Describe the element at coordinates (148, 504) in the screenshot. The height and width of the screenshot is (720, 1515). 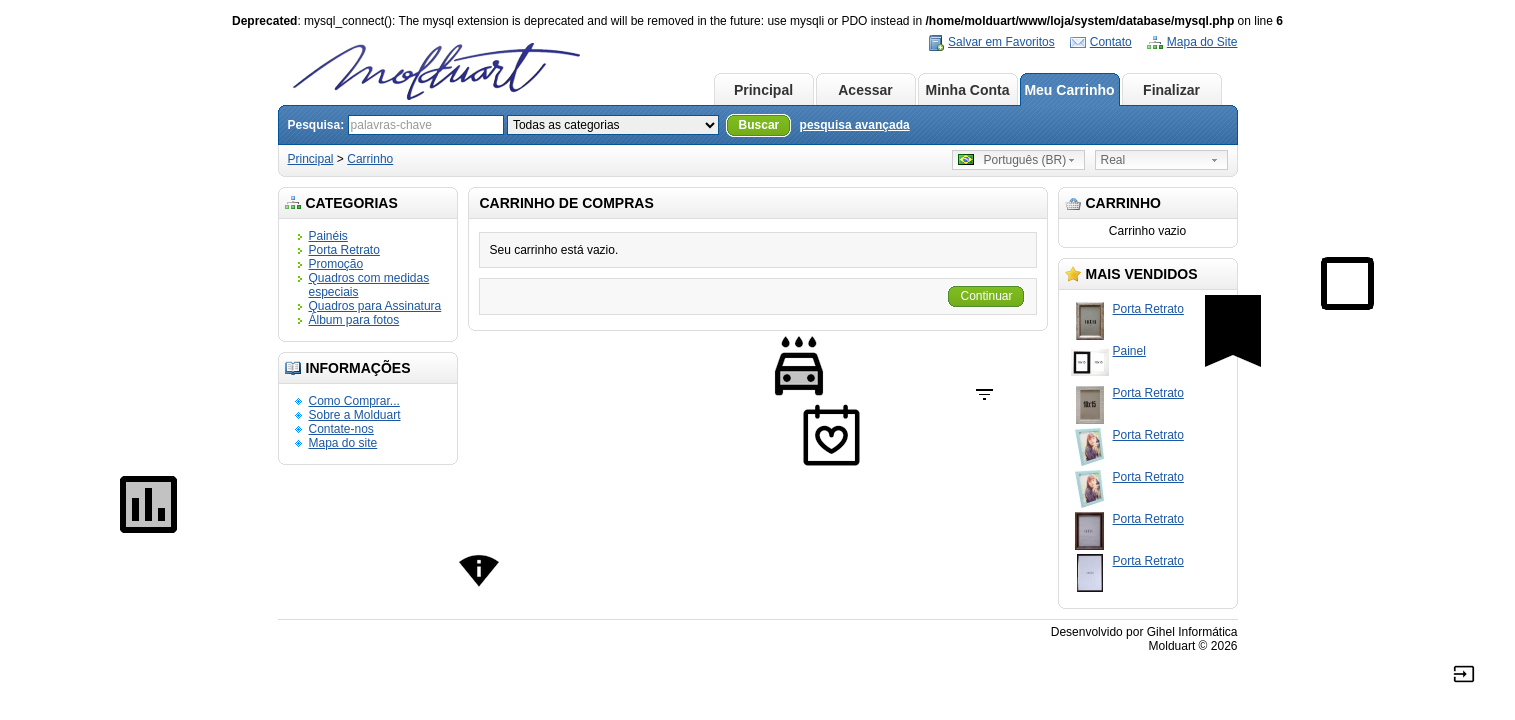
I see `view poll results` at that location.